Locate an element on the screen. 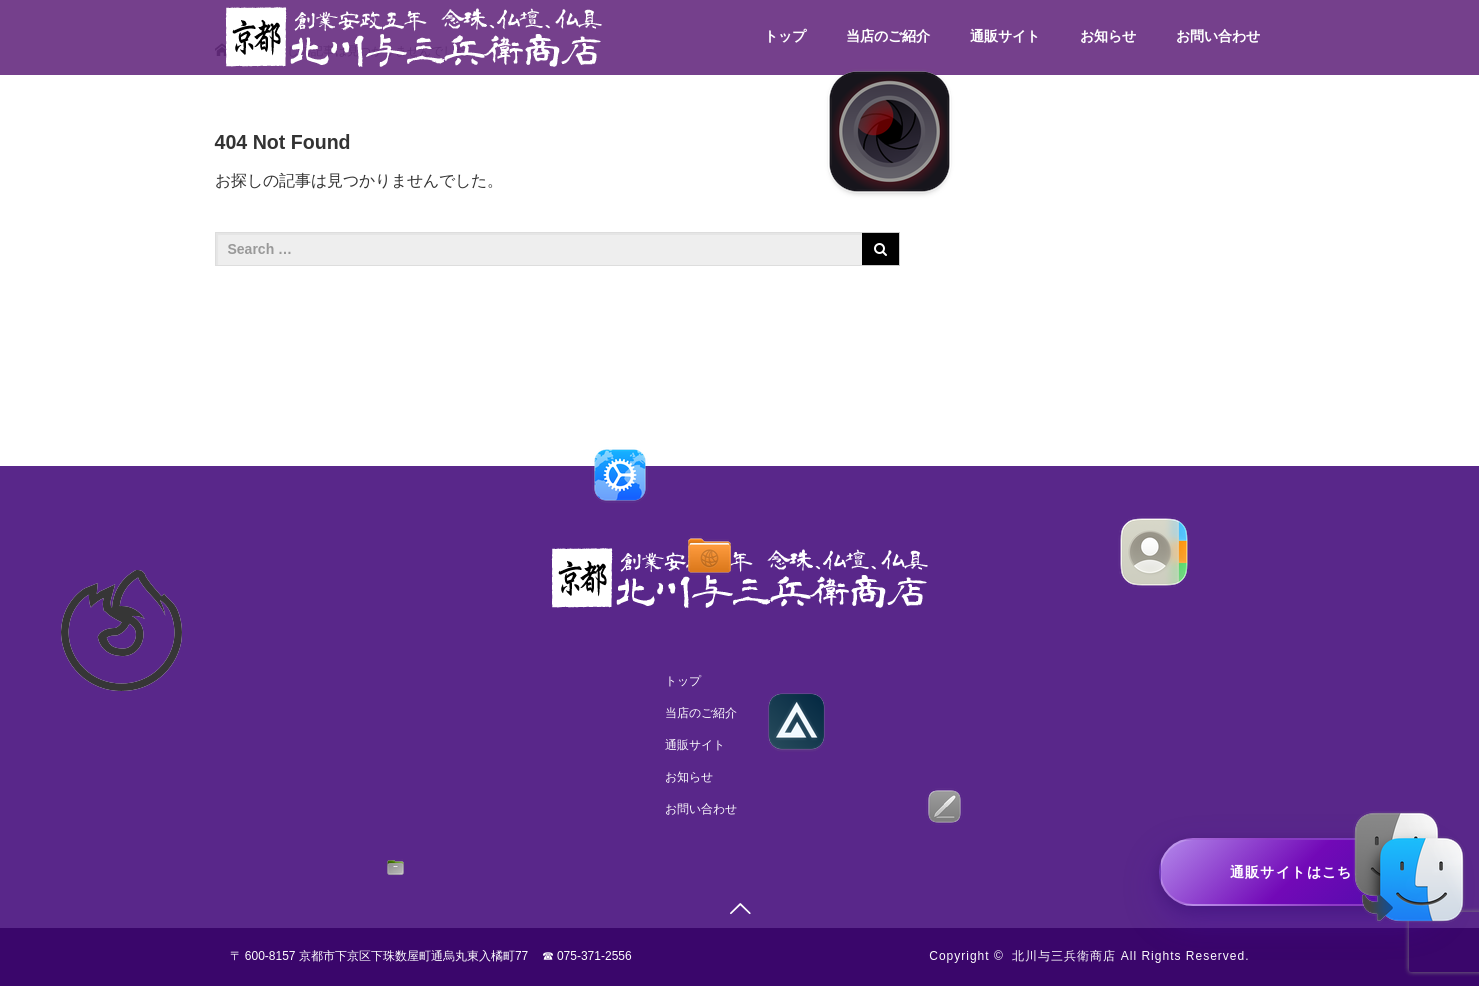 This screenshot has width=1479, height=986. open camera controls app is located at coordinates (889, 131).